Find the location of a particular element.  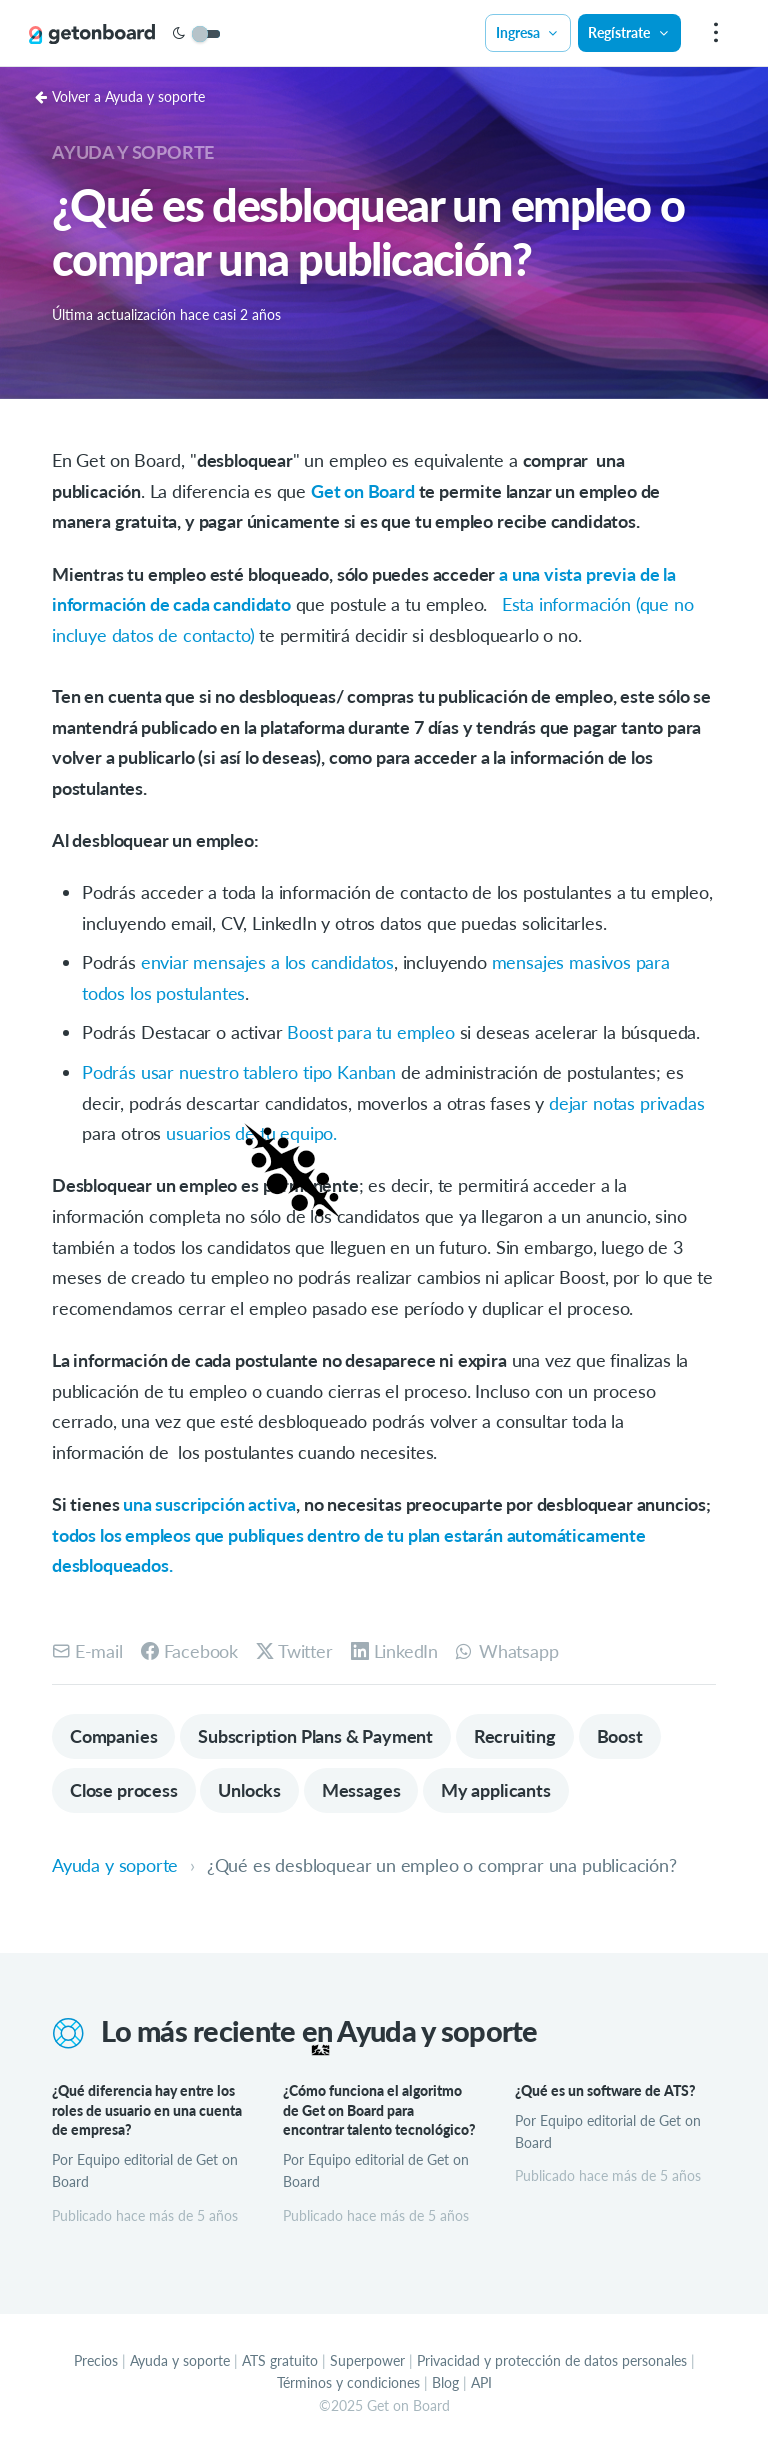

trigger an earthquake or ground attack ability is located at coordinates (320, 2046).